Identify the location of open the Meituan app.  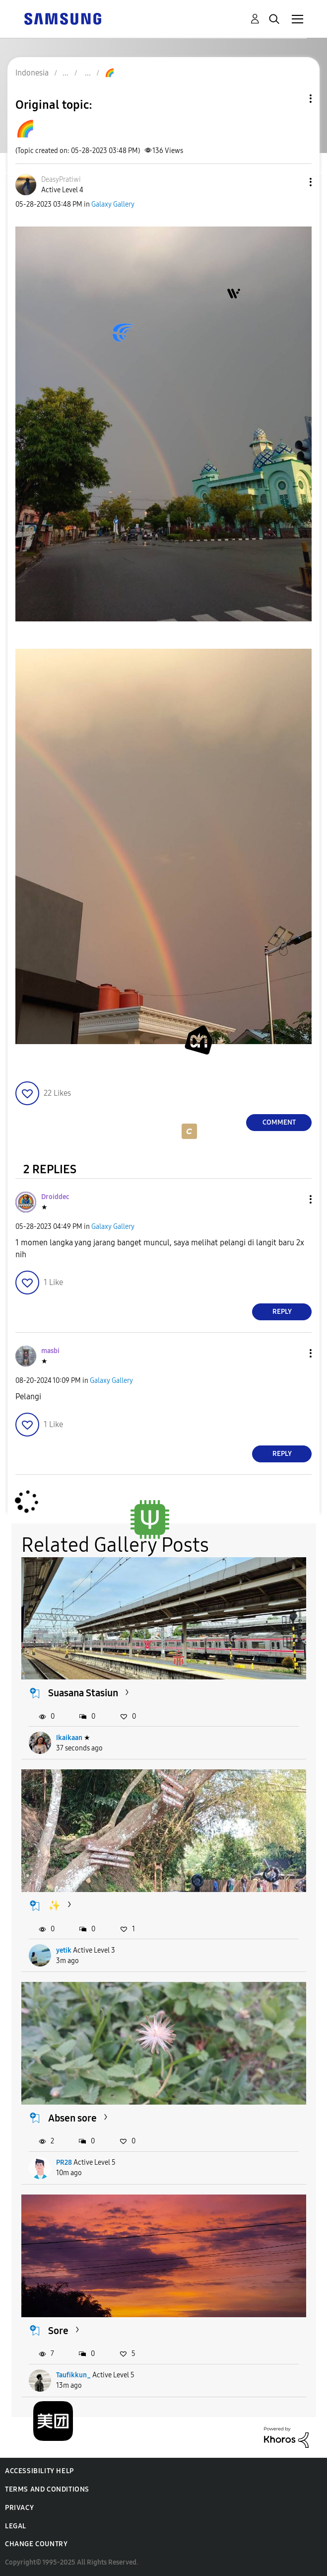
(53, 2421).